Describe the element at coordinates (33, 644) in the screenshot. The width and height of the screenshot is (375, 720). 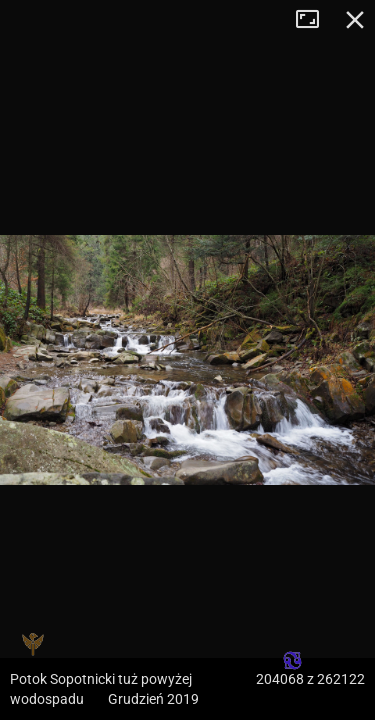
I see `royal or ceremonial item in a fantasy game inventory` at that location.